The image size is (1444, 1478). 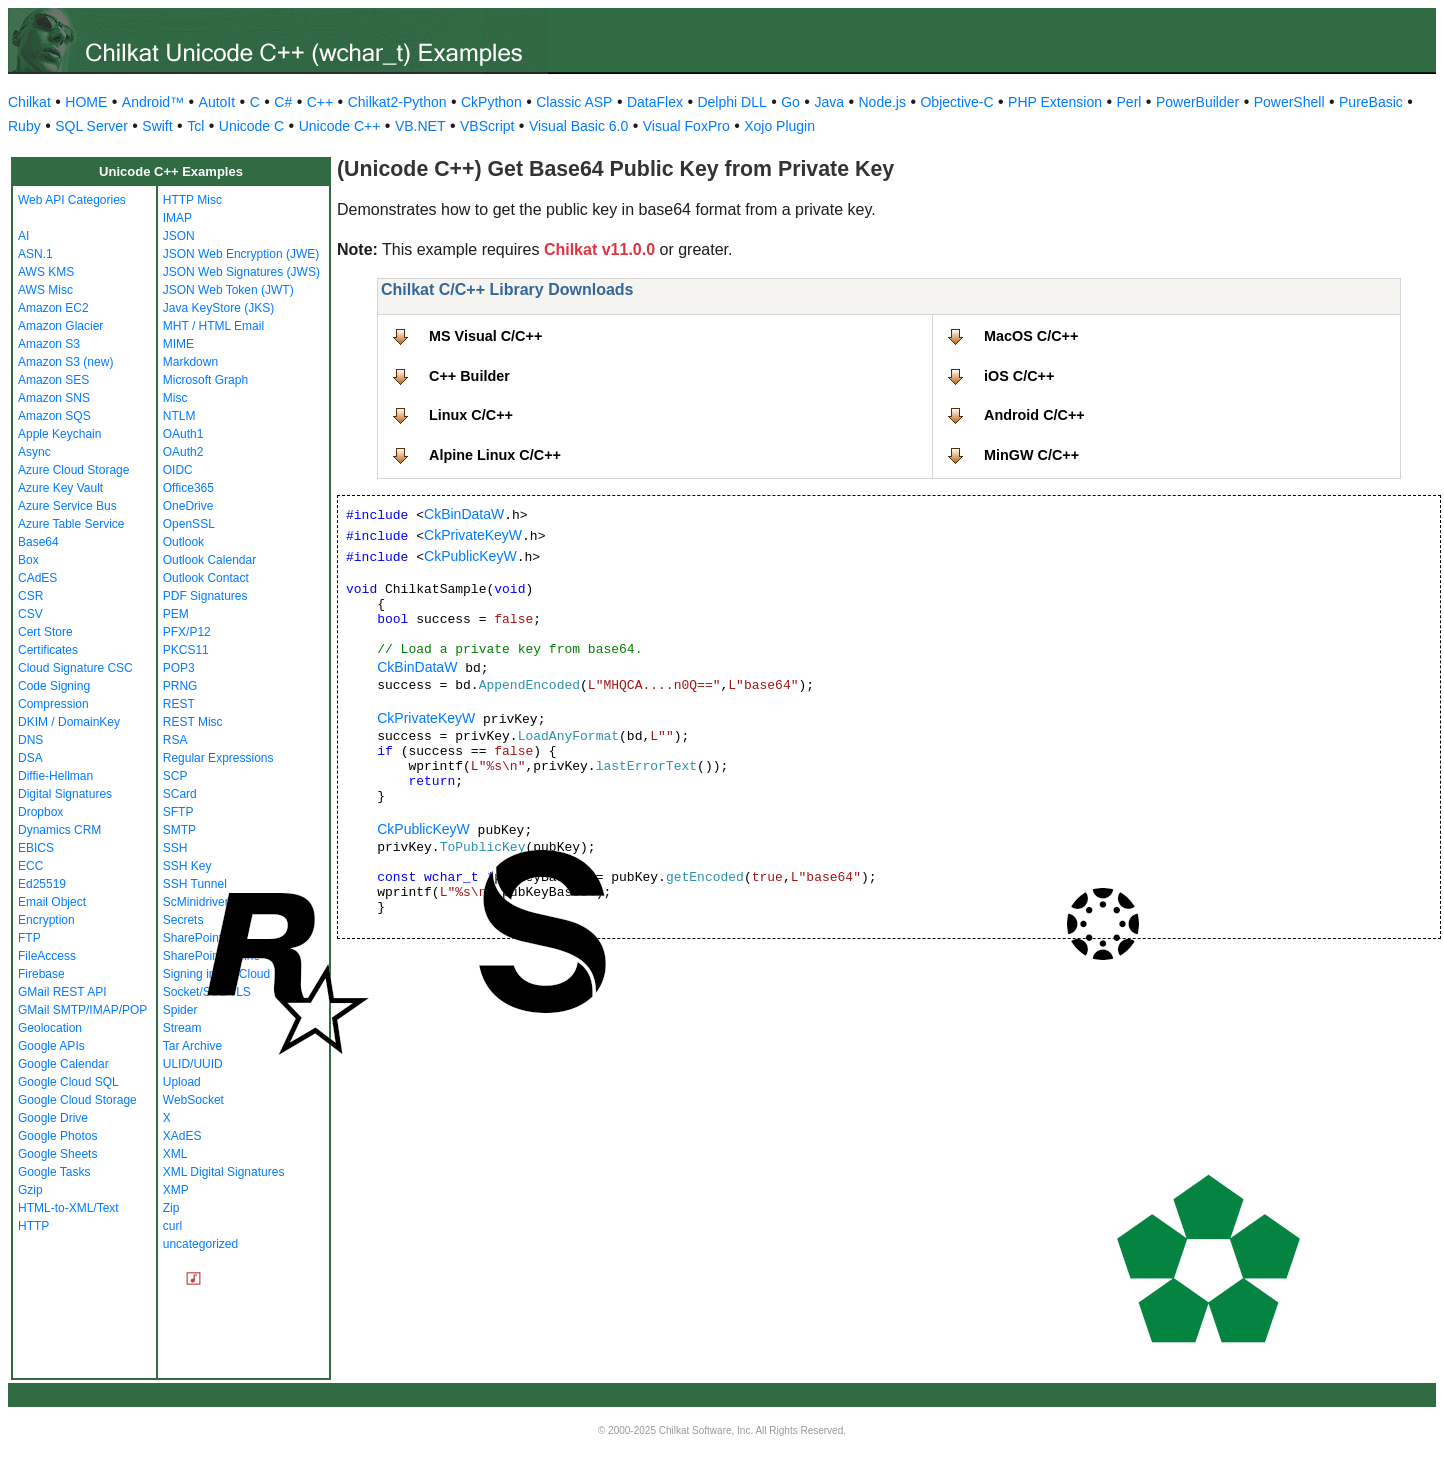 What do you see at coordinates (542, 931) in the screenshot?
I see `navigate to Sanity CMS integration` at bounding box center [542, 931].